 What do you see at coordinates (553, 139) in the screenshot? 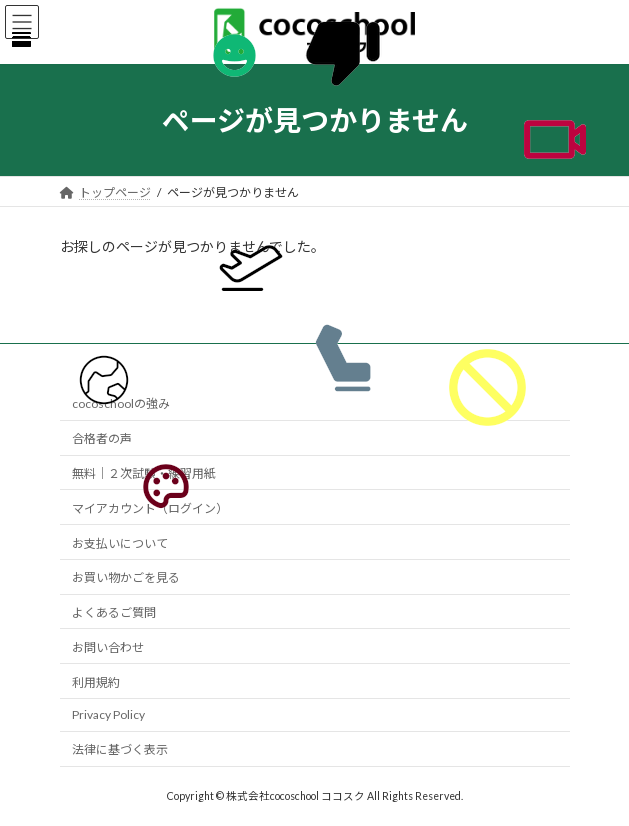
I see `start a video call` at bounding box center [553, 139].